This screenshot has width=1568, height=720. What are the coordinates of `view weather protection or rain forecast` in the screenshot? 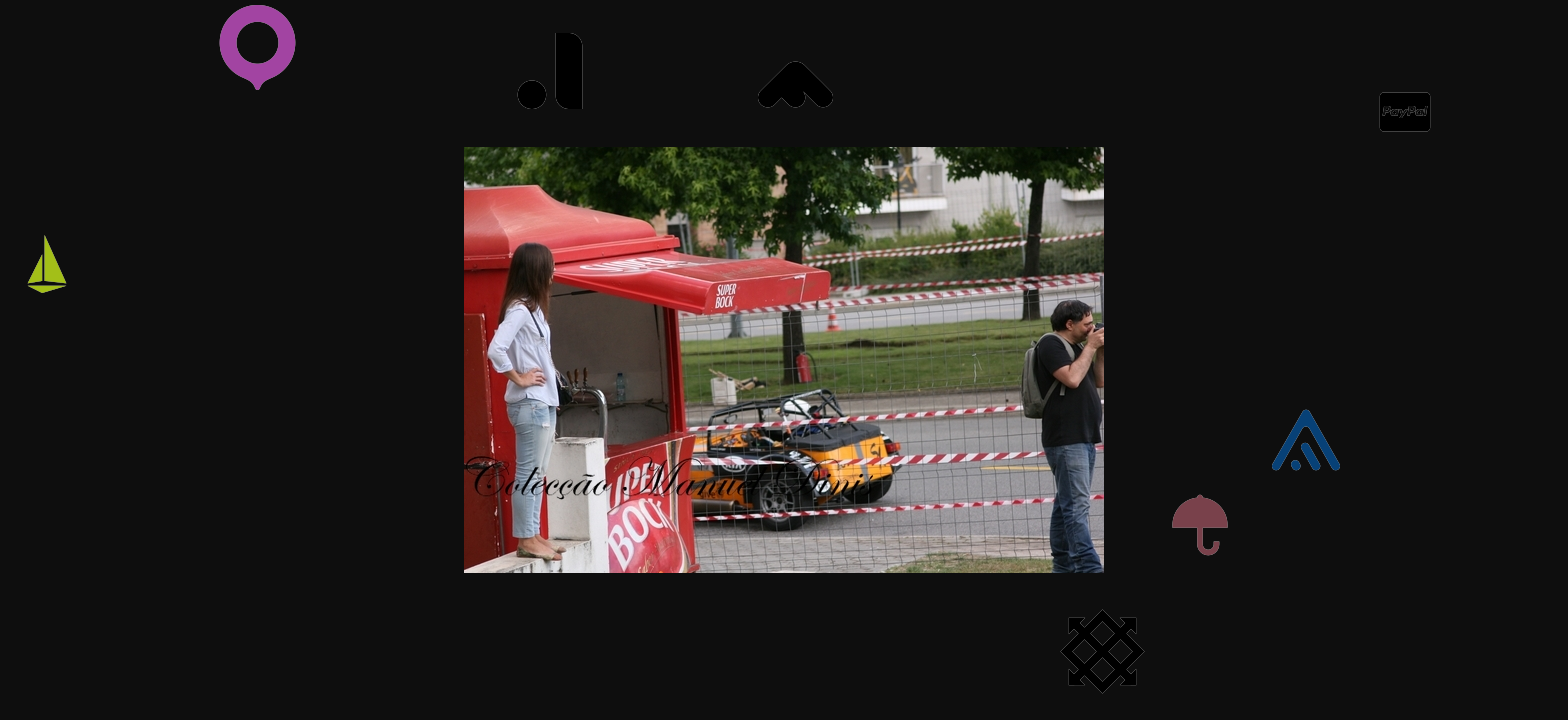 It's located at (1200, 525).